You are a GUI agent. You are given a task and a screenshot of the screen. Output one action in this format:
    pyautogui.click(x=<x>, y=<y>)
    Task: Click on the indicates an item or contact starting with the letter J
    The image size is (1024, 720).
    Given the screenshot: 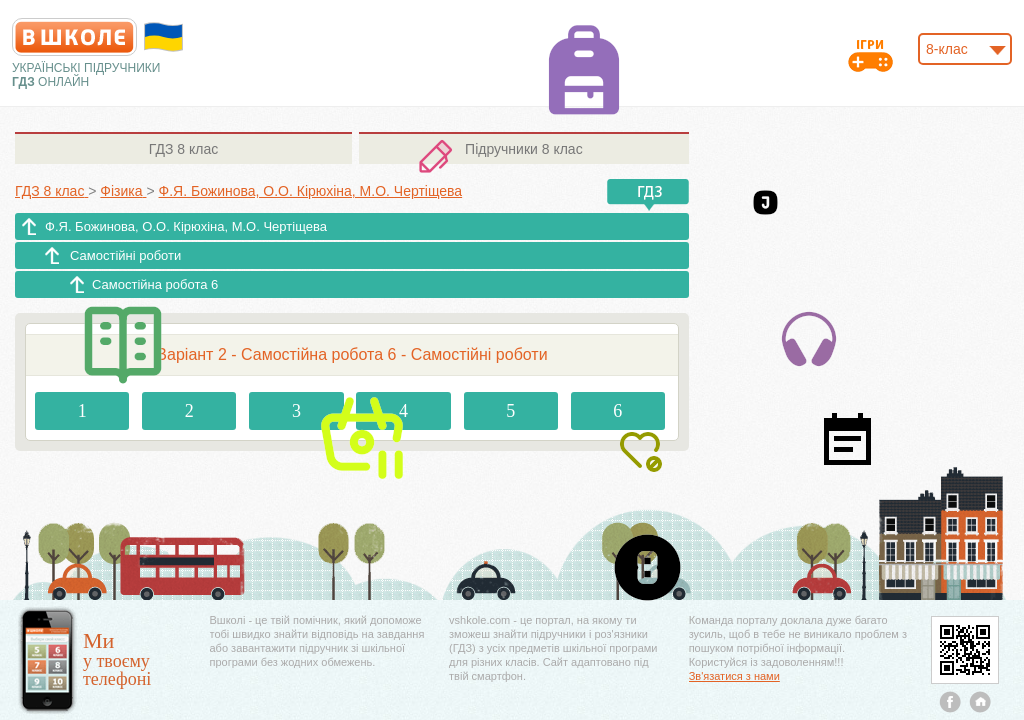 What is the action you would take?
    pyautogui.click(x=765, y=202)
    